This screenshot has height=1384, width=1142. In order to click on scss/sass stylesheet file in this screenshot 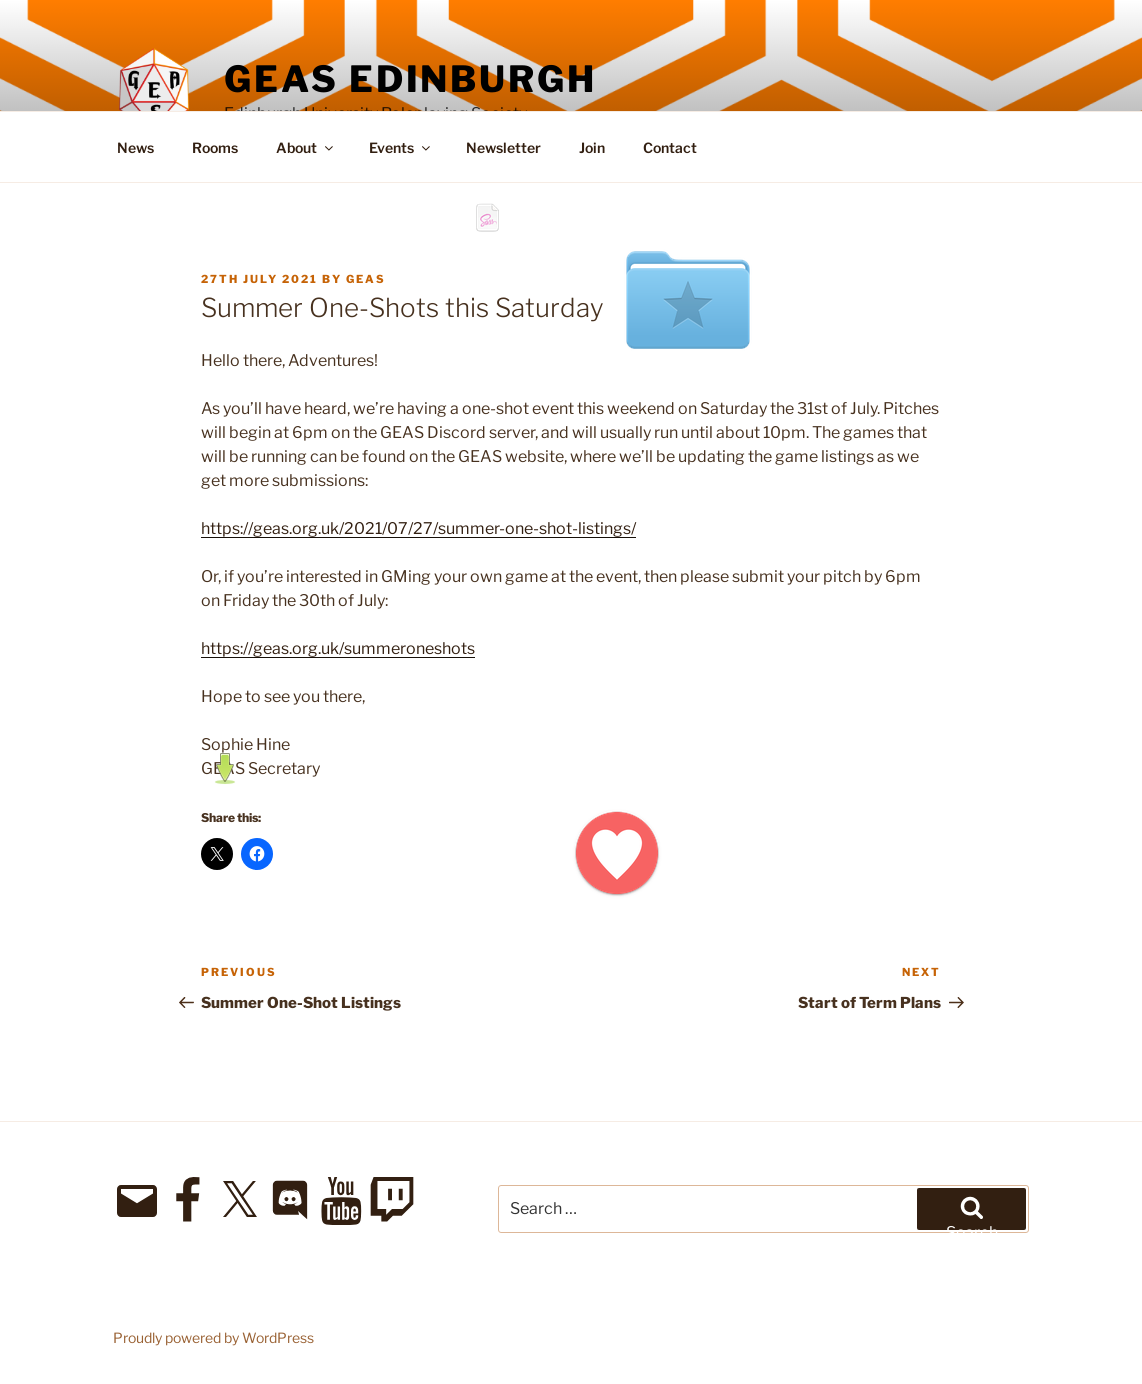, I will do `click(487, 217)`.